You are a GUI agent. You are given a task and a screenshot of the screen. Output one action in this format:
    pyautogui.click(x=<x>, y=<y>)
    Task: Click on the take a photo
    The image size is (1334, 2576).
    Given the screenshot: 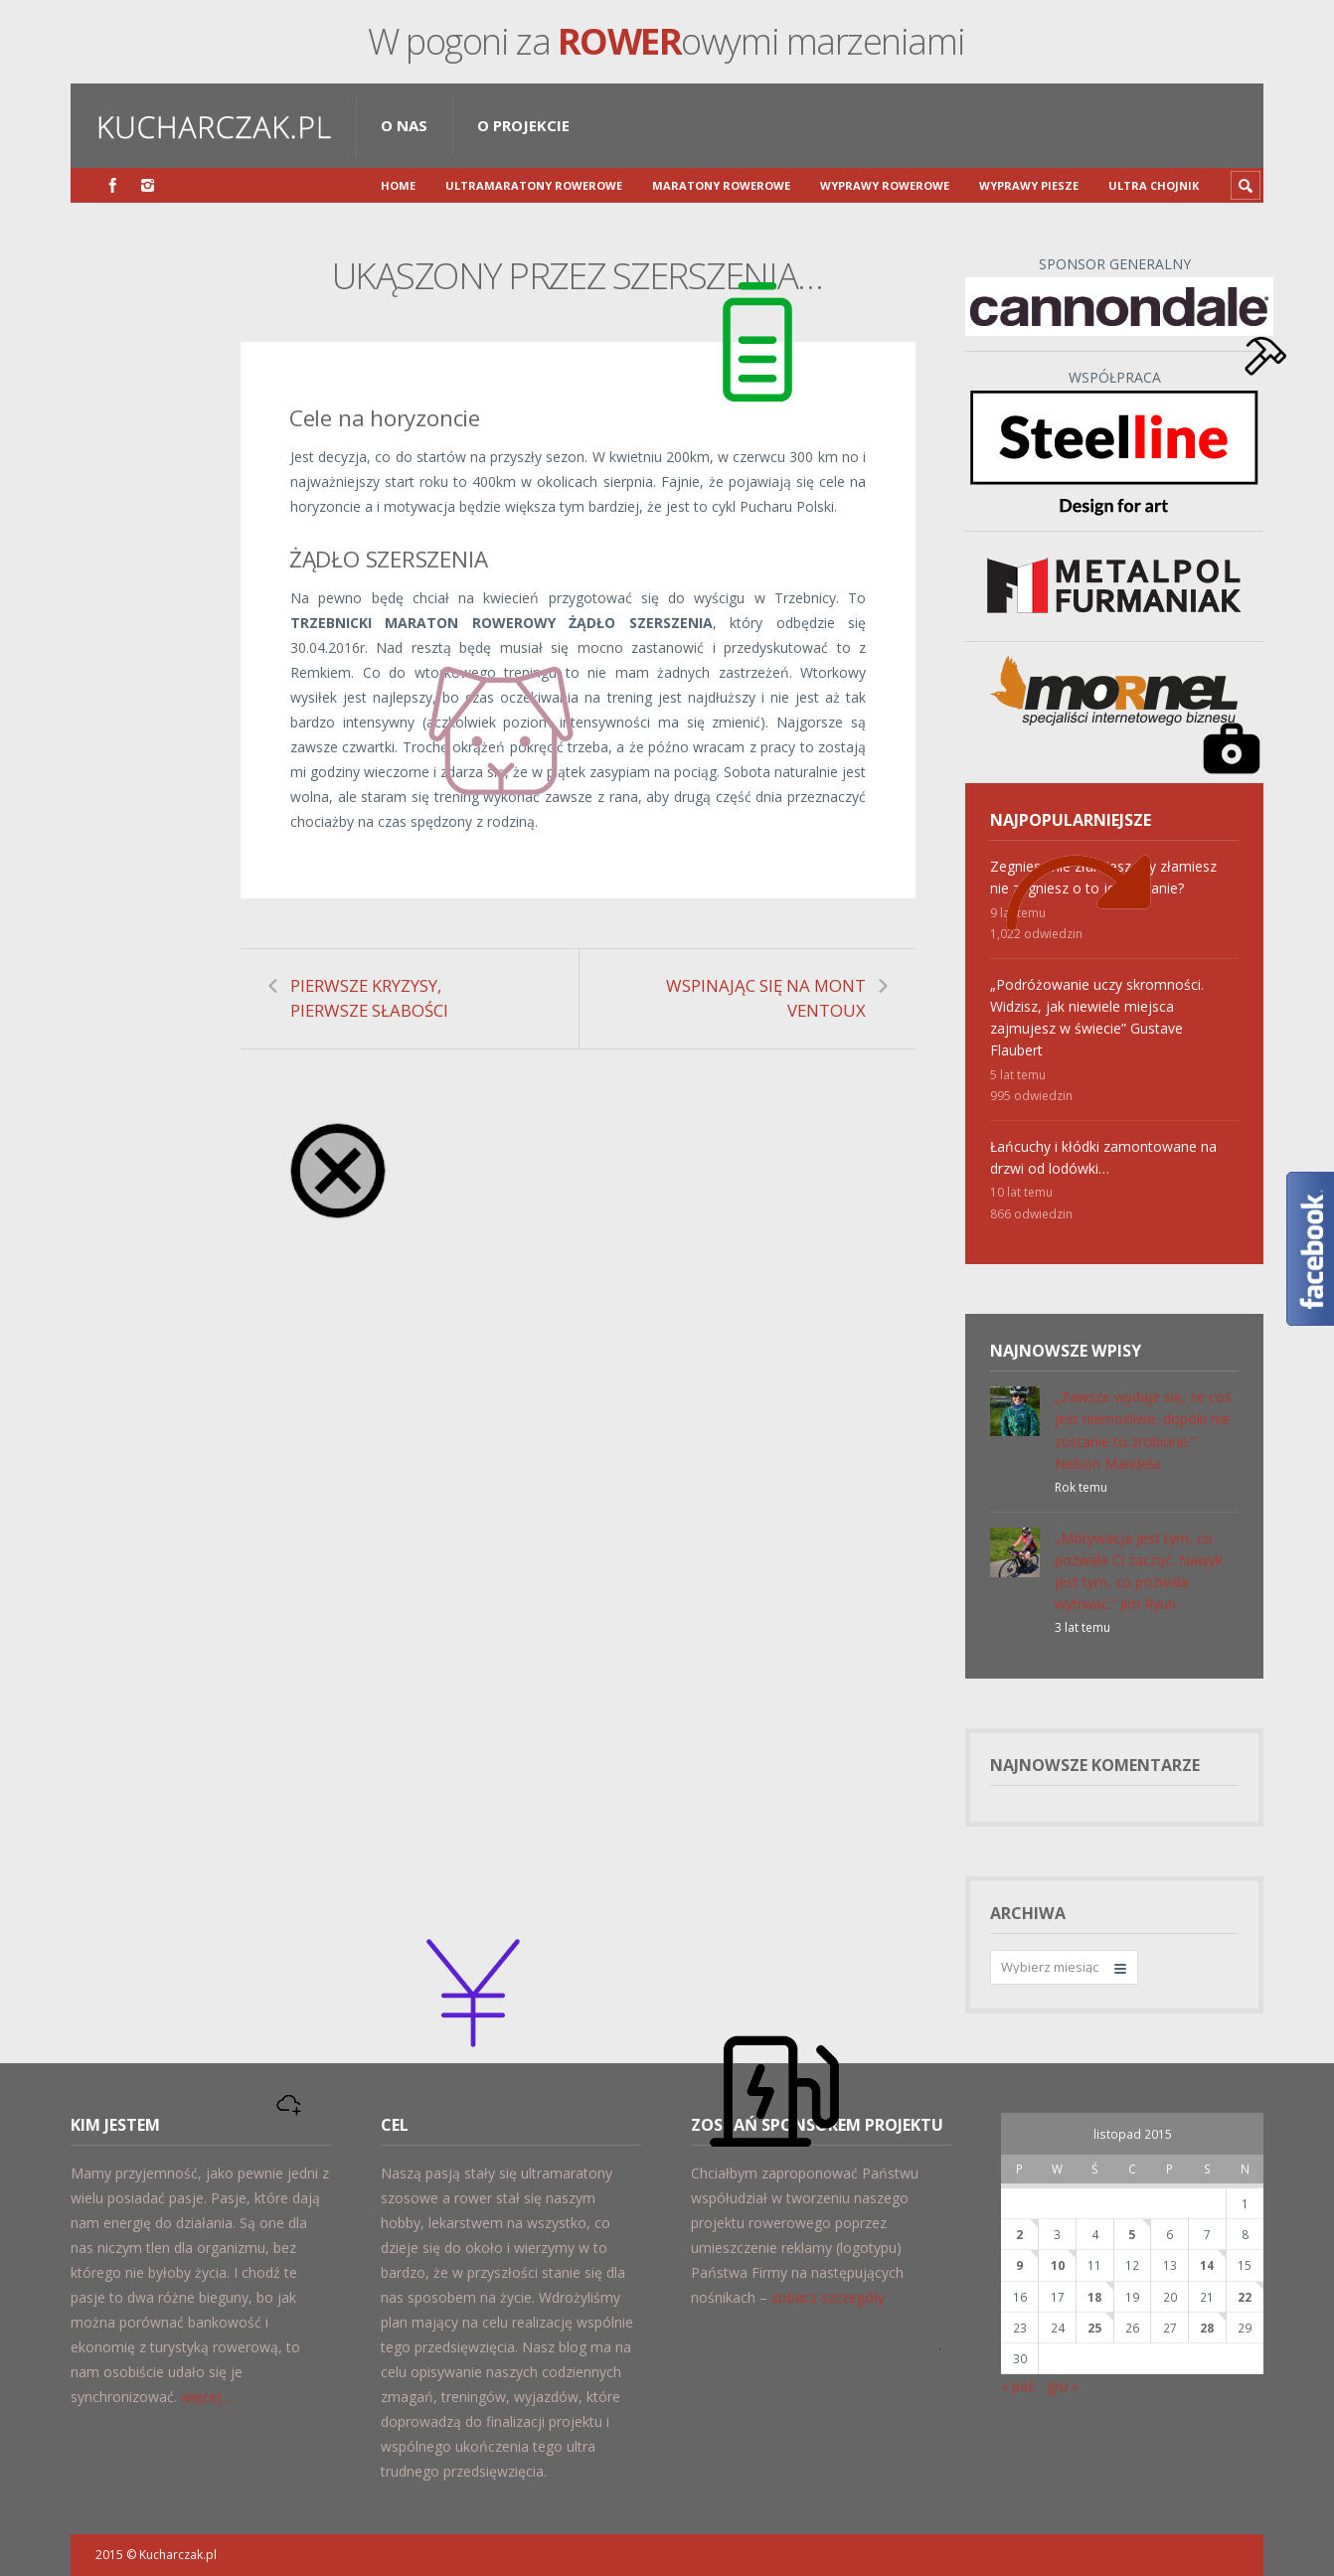 What is the action you would take?
    pyautogui.click(x=1232, y=748)
    